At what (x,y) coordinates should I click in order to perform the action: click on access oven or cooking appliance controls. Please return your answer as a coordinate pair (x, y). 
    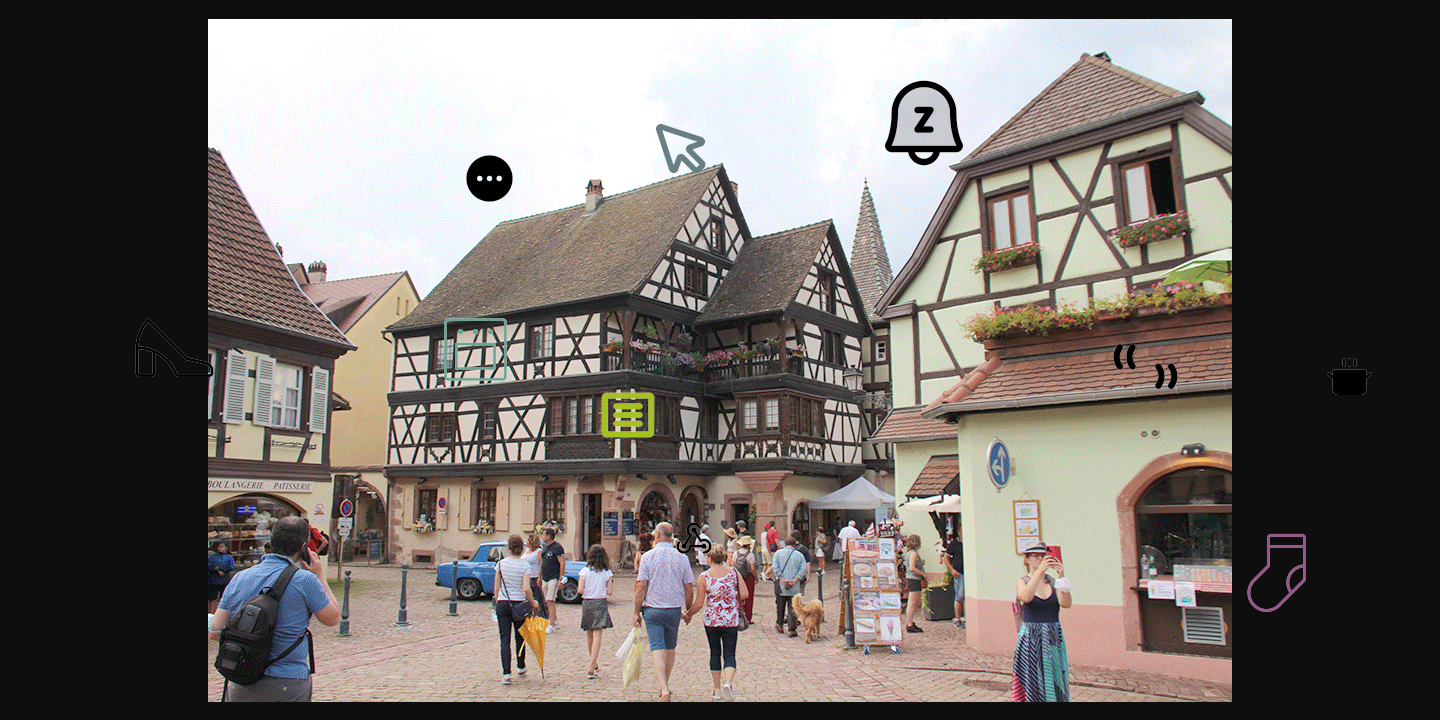
    Looking at the image, I should click on (475, 349).